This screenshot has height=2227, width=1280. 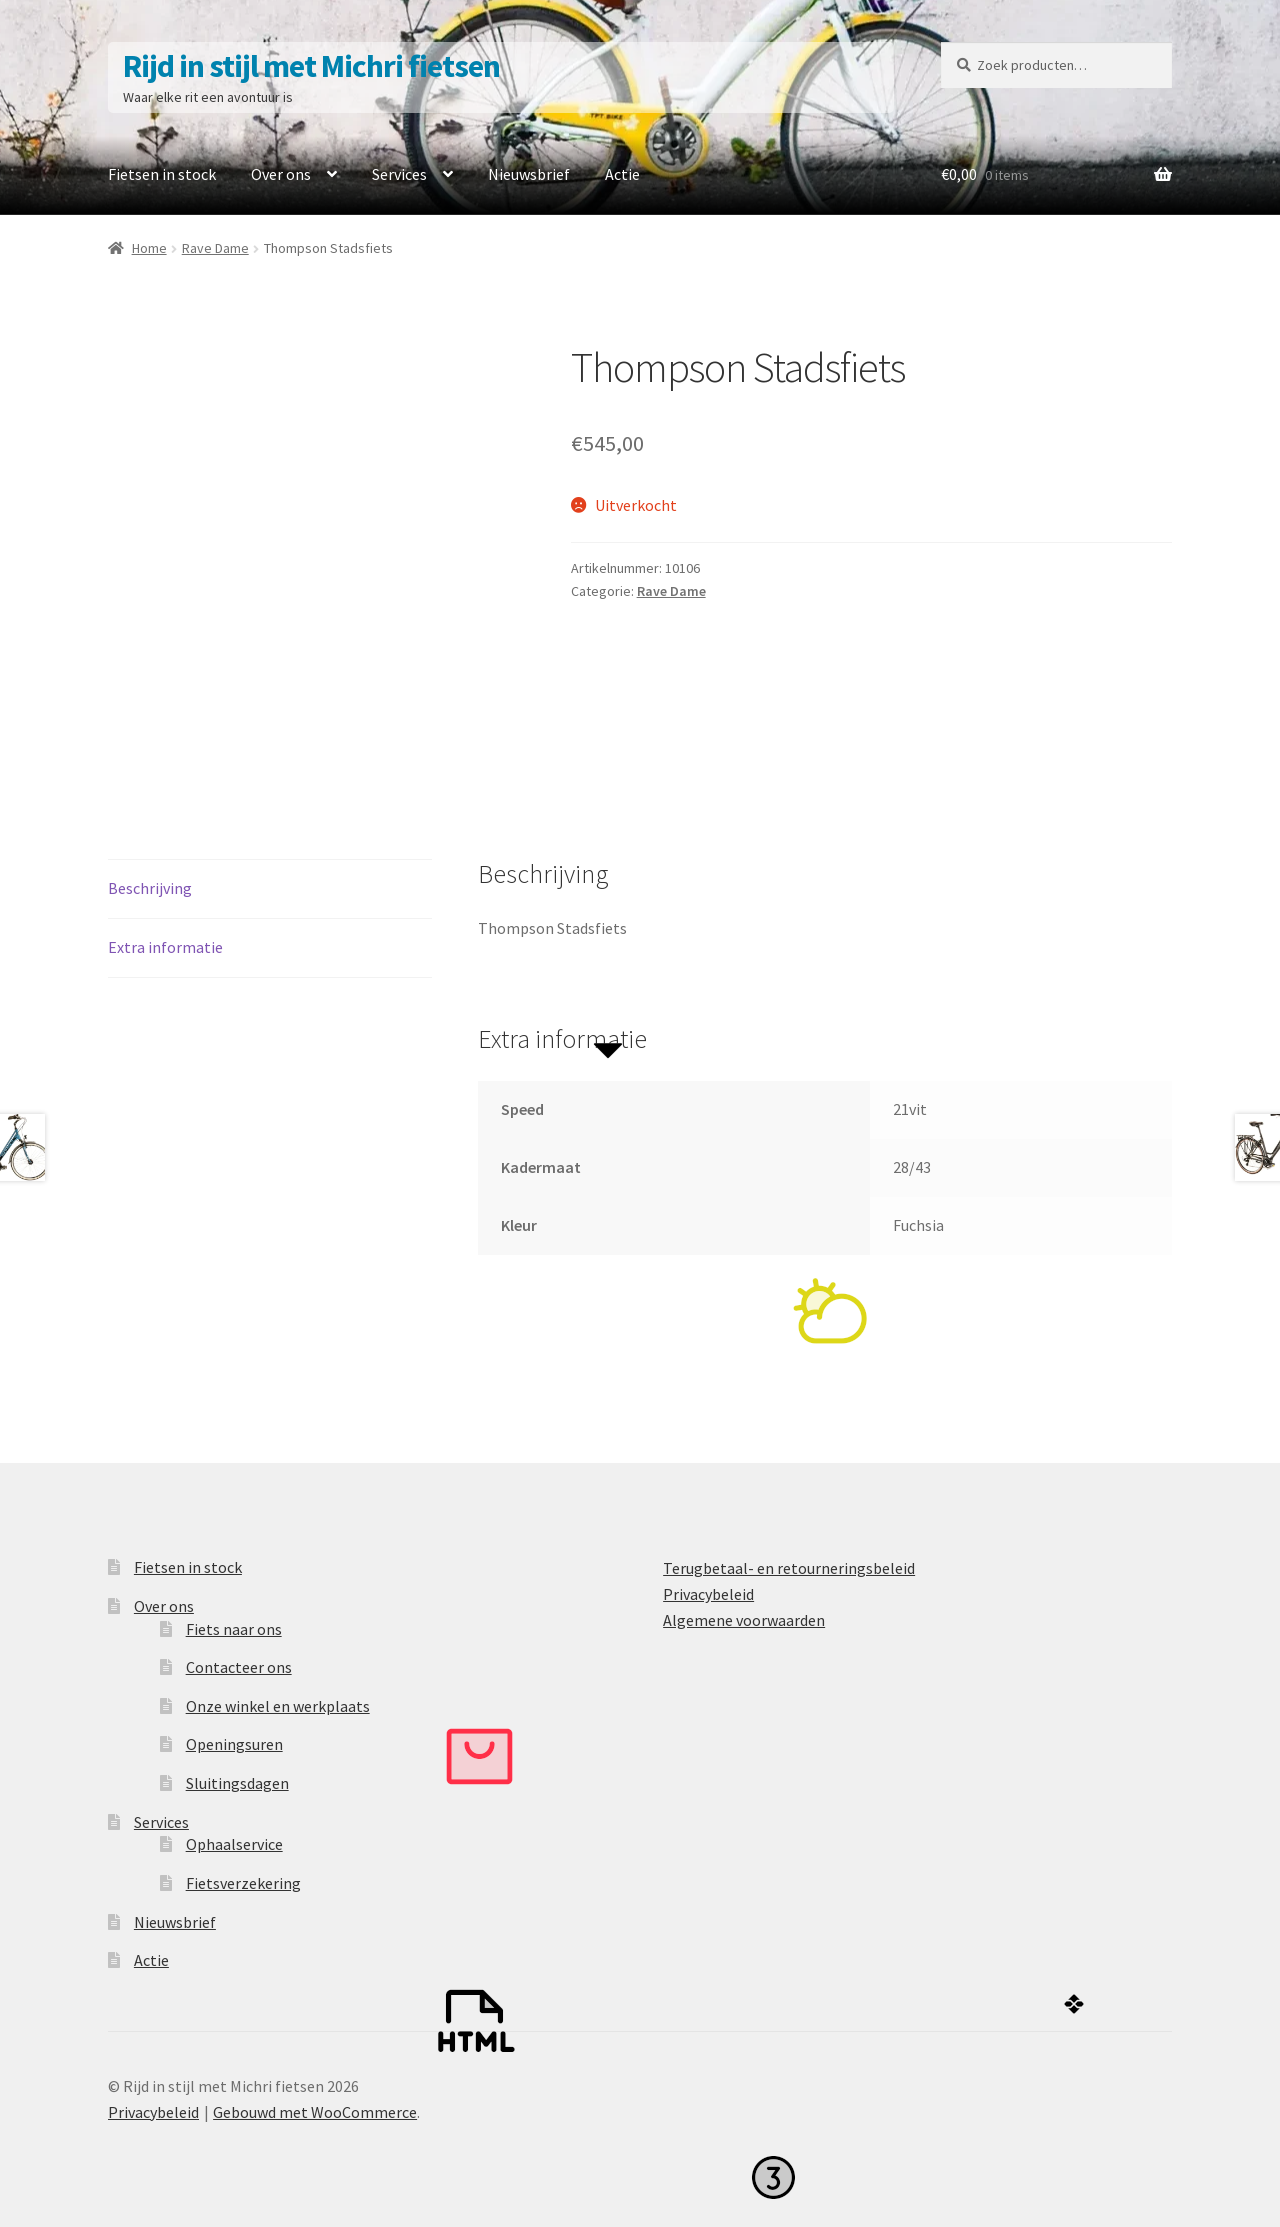 I want to click on expand a dropdown menu, so click(x=608, y=1047).